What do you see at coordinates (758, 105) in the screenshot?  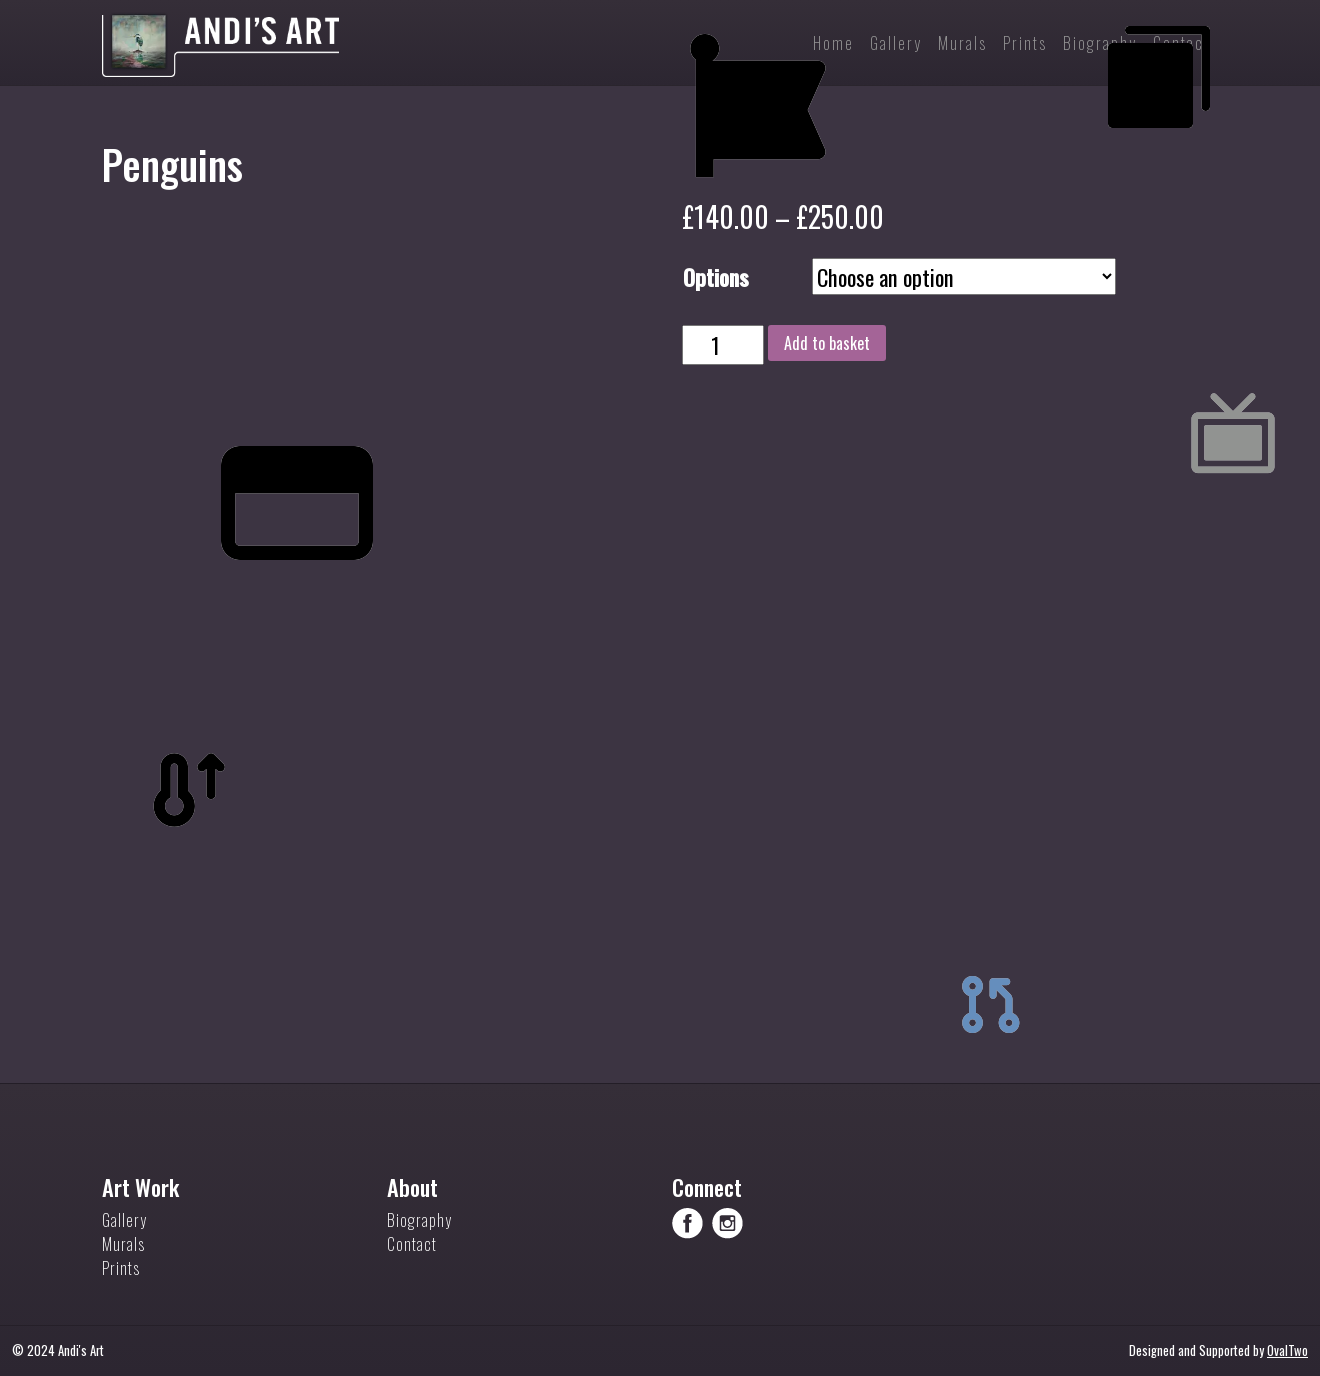 I see `font awesome brand logo` at bounding box center [758, 105].